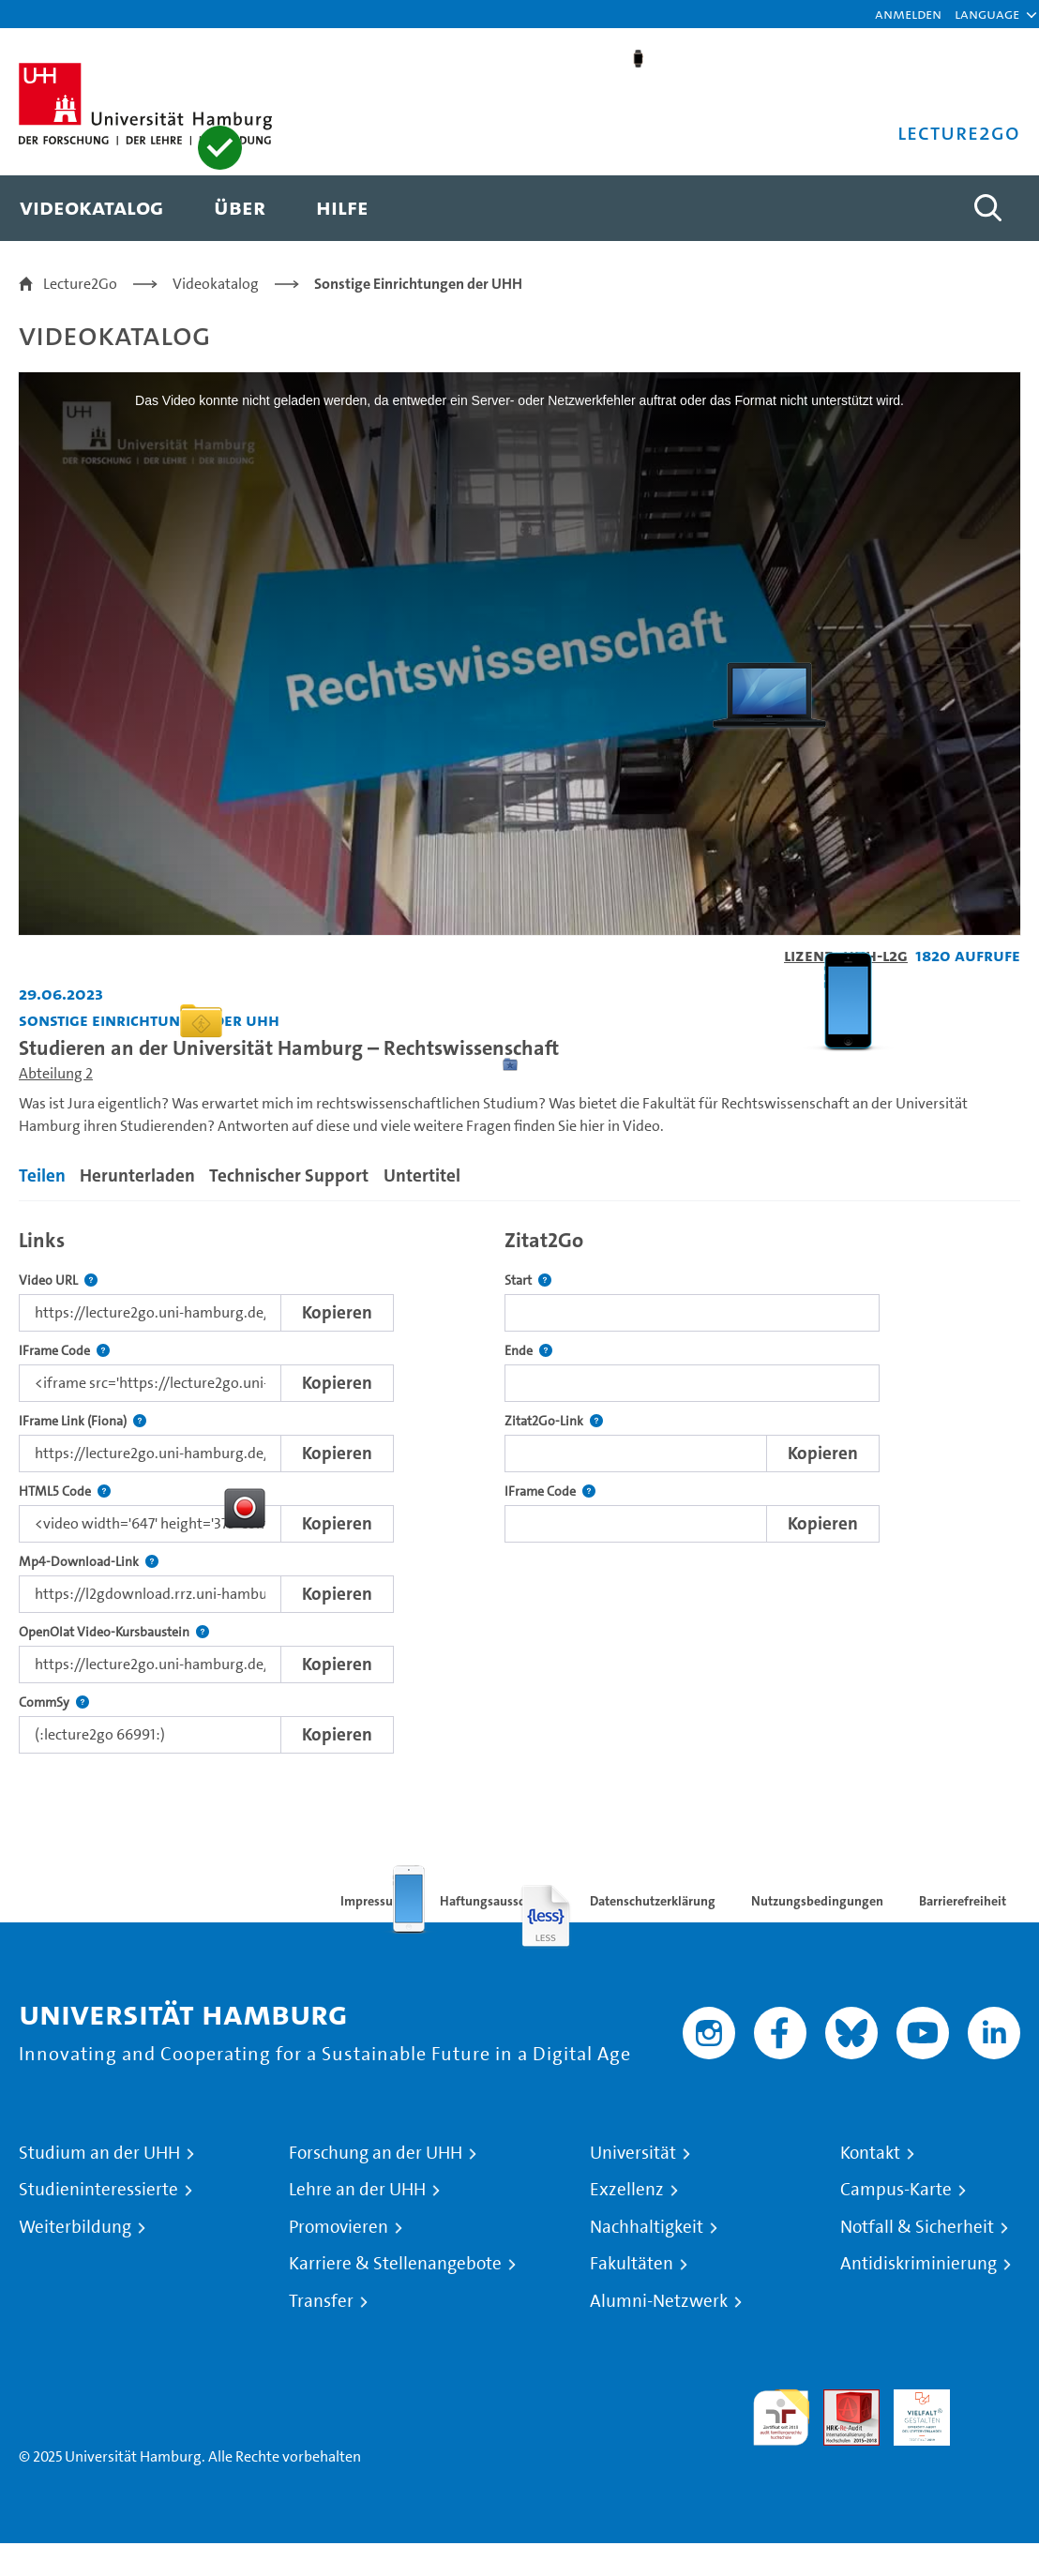  What do you see at coordinates (638, 58) in the screenshot?
I see `manage connected Apple Watch device` at bounding box center [638, 58].